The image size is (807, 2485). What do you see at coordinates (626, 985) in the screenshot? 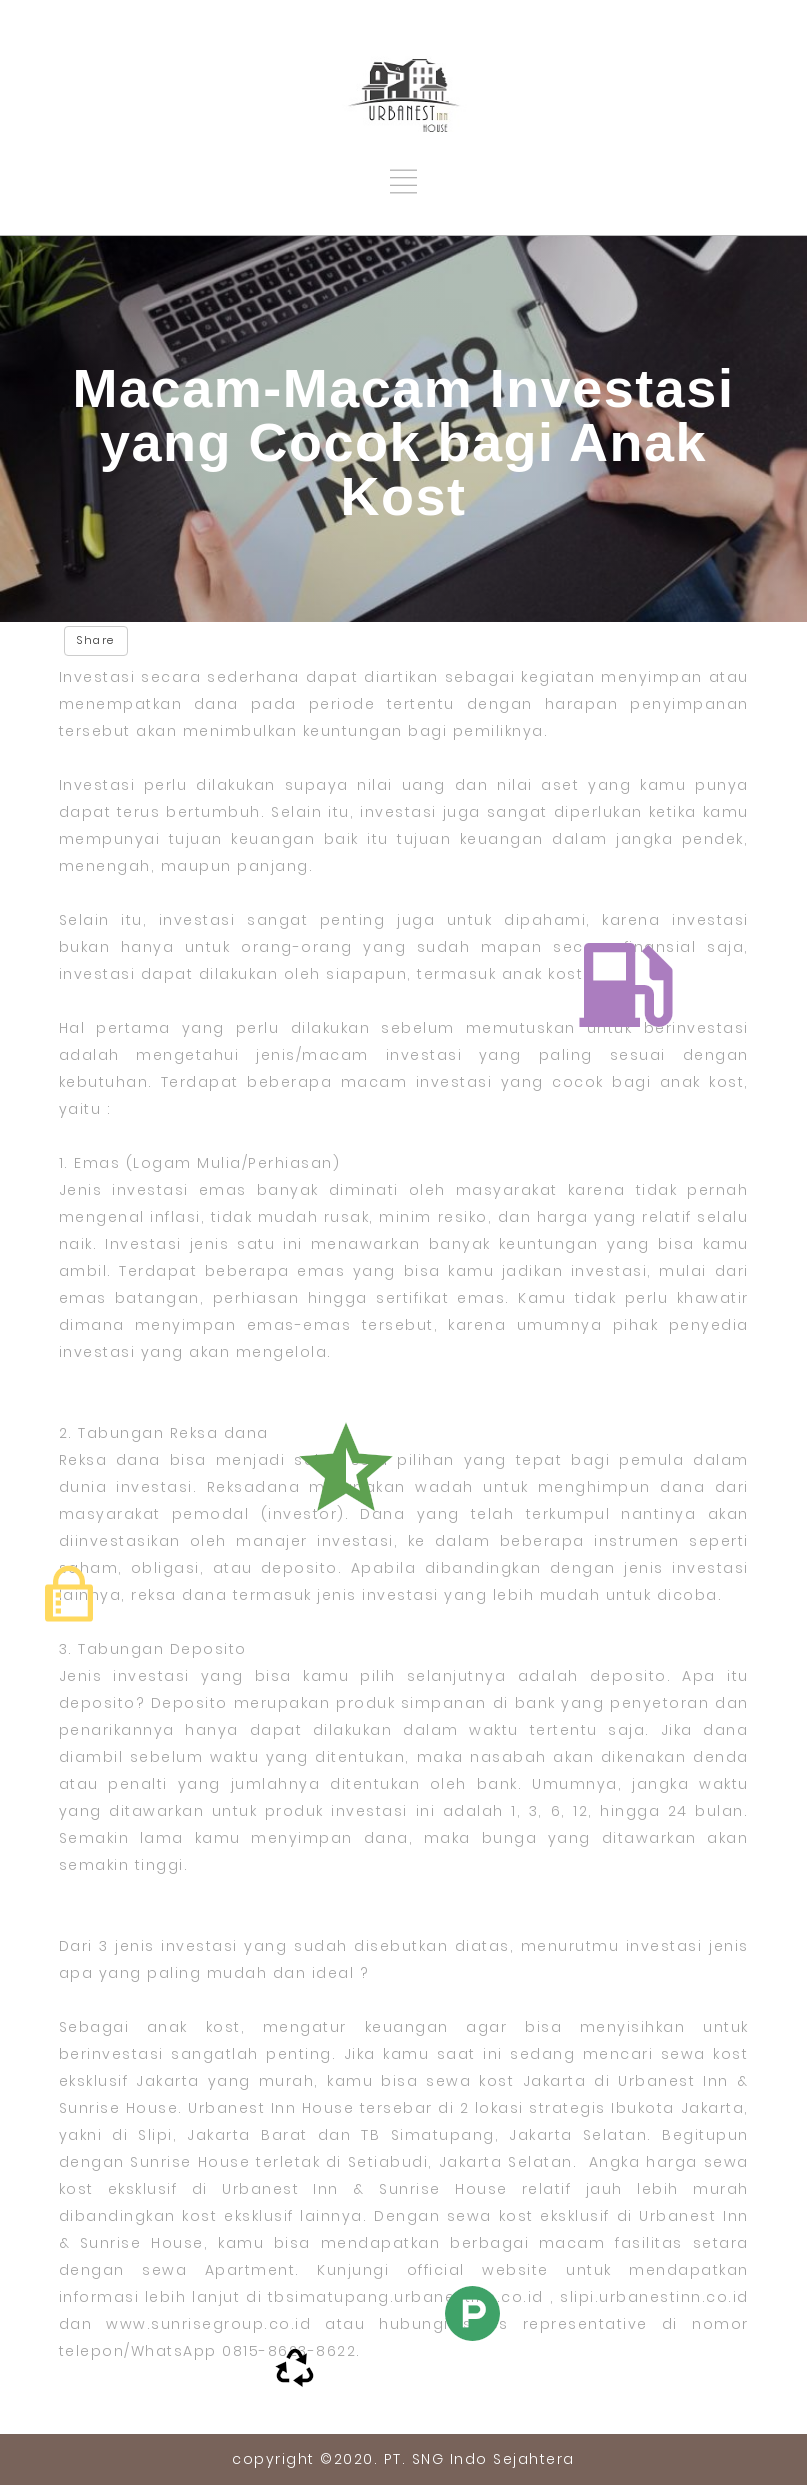
I see `find nearby gas stations` at bounding box center [626, 985].